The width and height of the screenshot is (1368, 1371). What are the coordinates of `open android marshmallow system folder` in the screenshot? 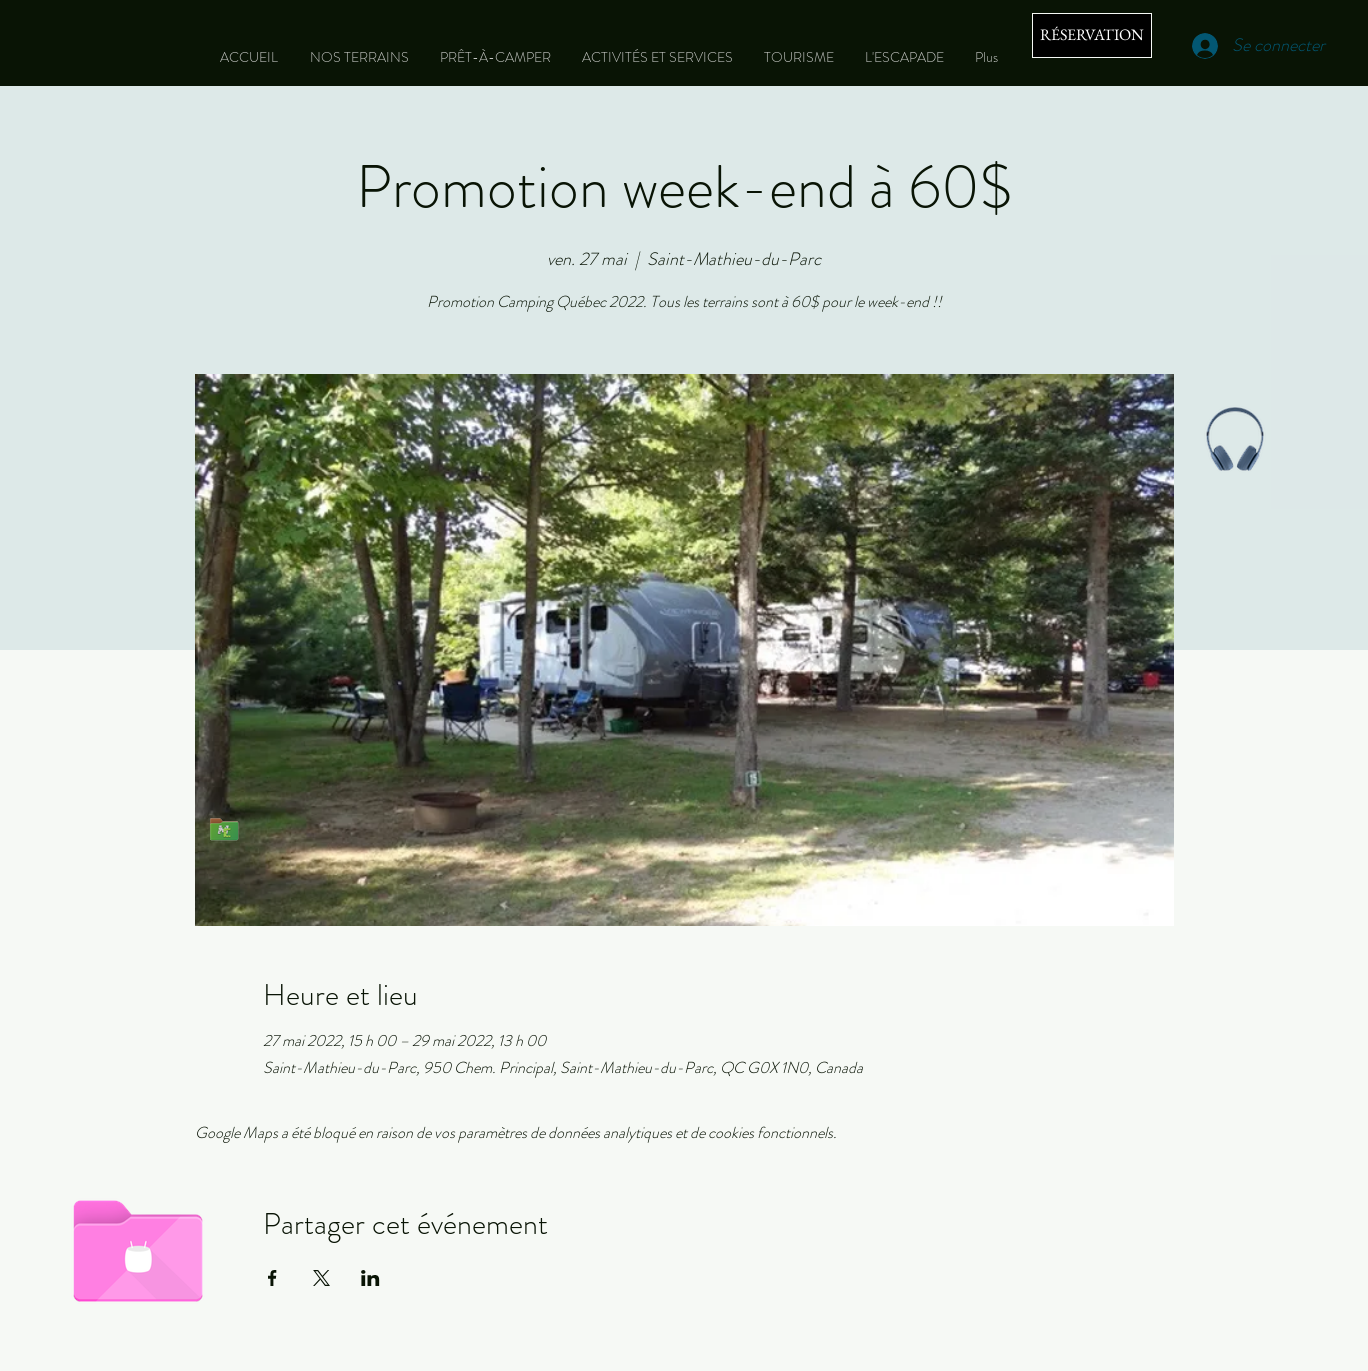 It's located at (137, 1254).